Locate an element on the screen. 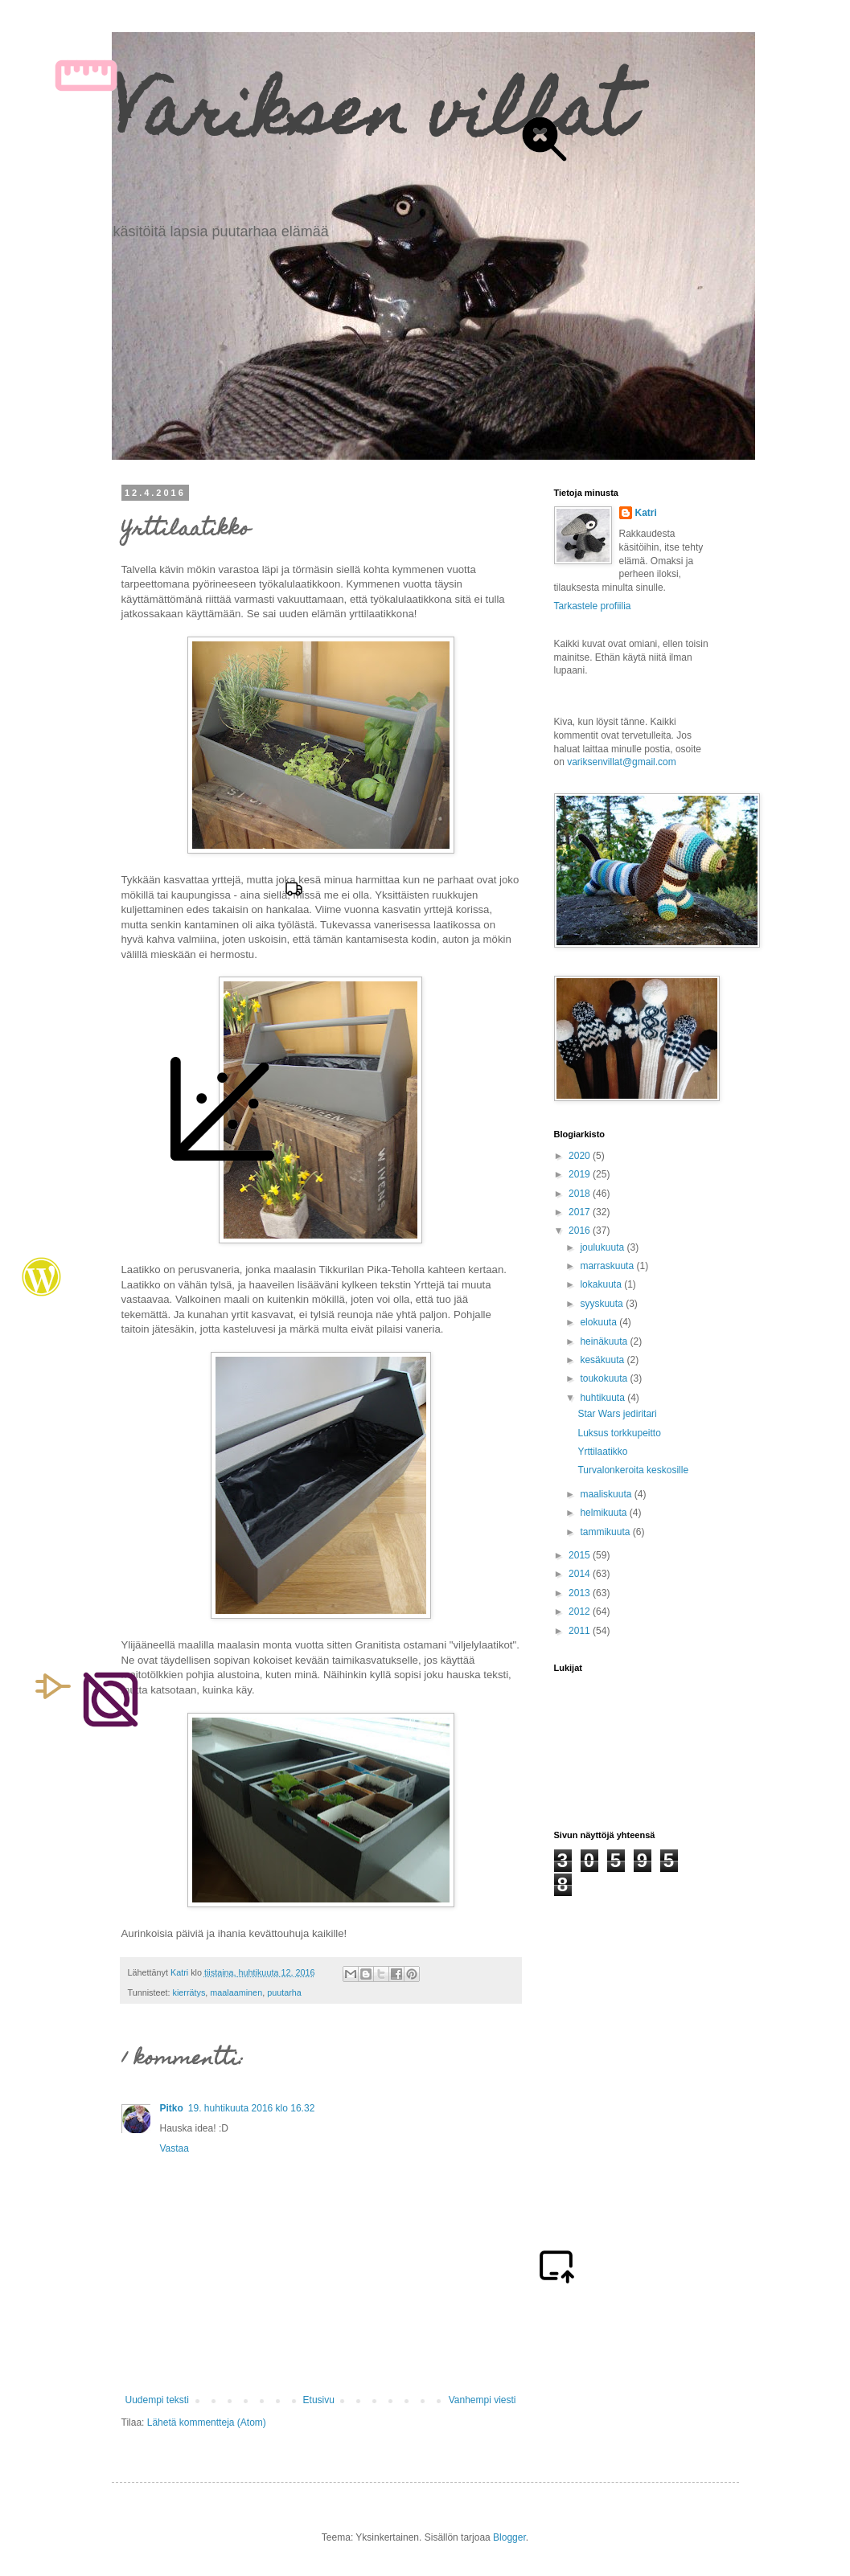 This screenshot has width=850, height=2576. cancel or clear current search is located at coordinates (544, 139).